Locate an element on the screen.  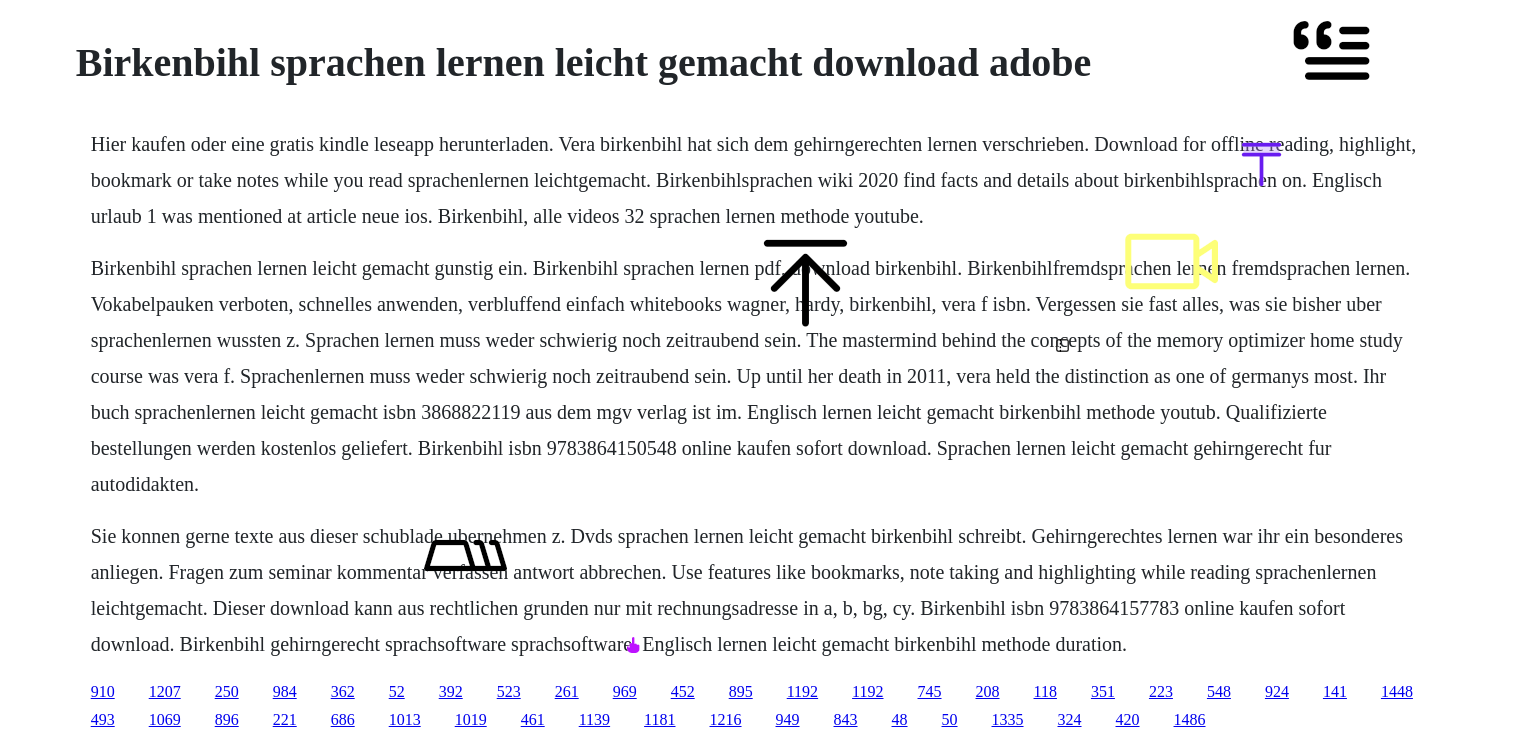
toggle sidebar panel off is located at coordinates (1062, 345).